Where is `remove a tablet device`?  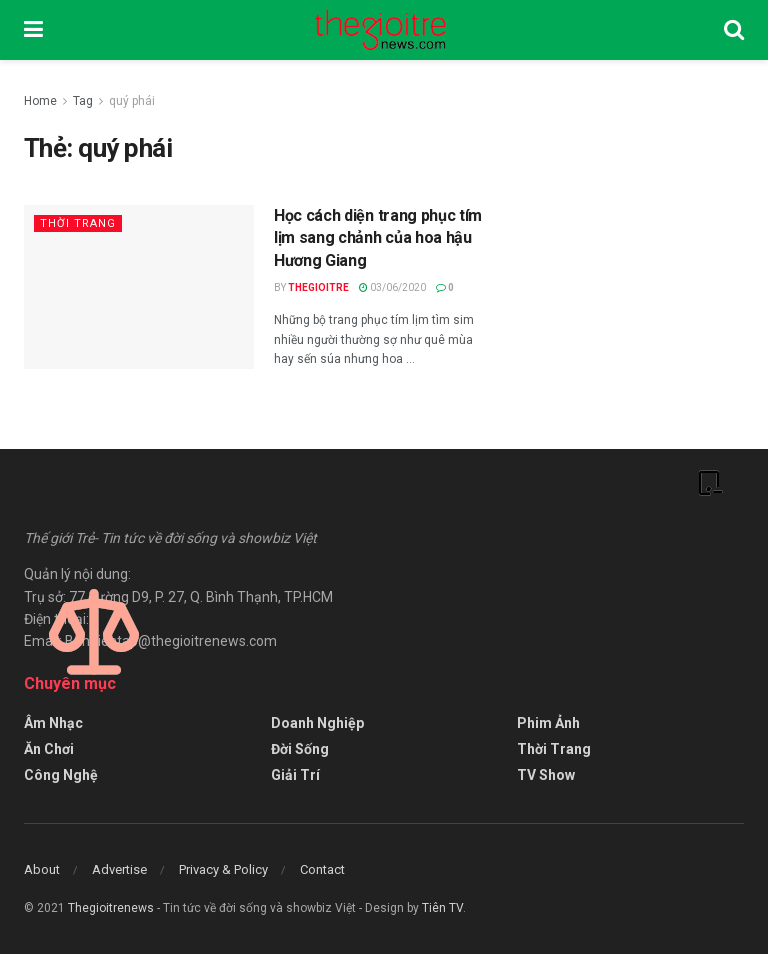
remove a tablet device is located at coordinates (709, 483).